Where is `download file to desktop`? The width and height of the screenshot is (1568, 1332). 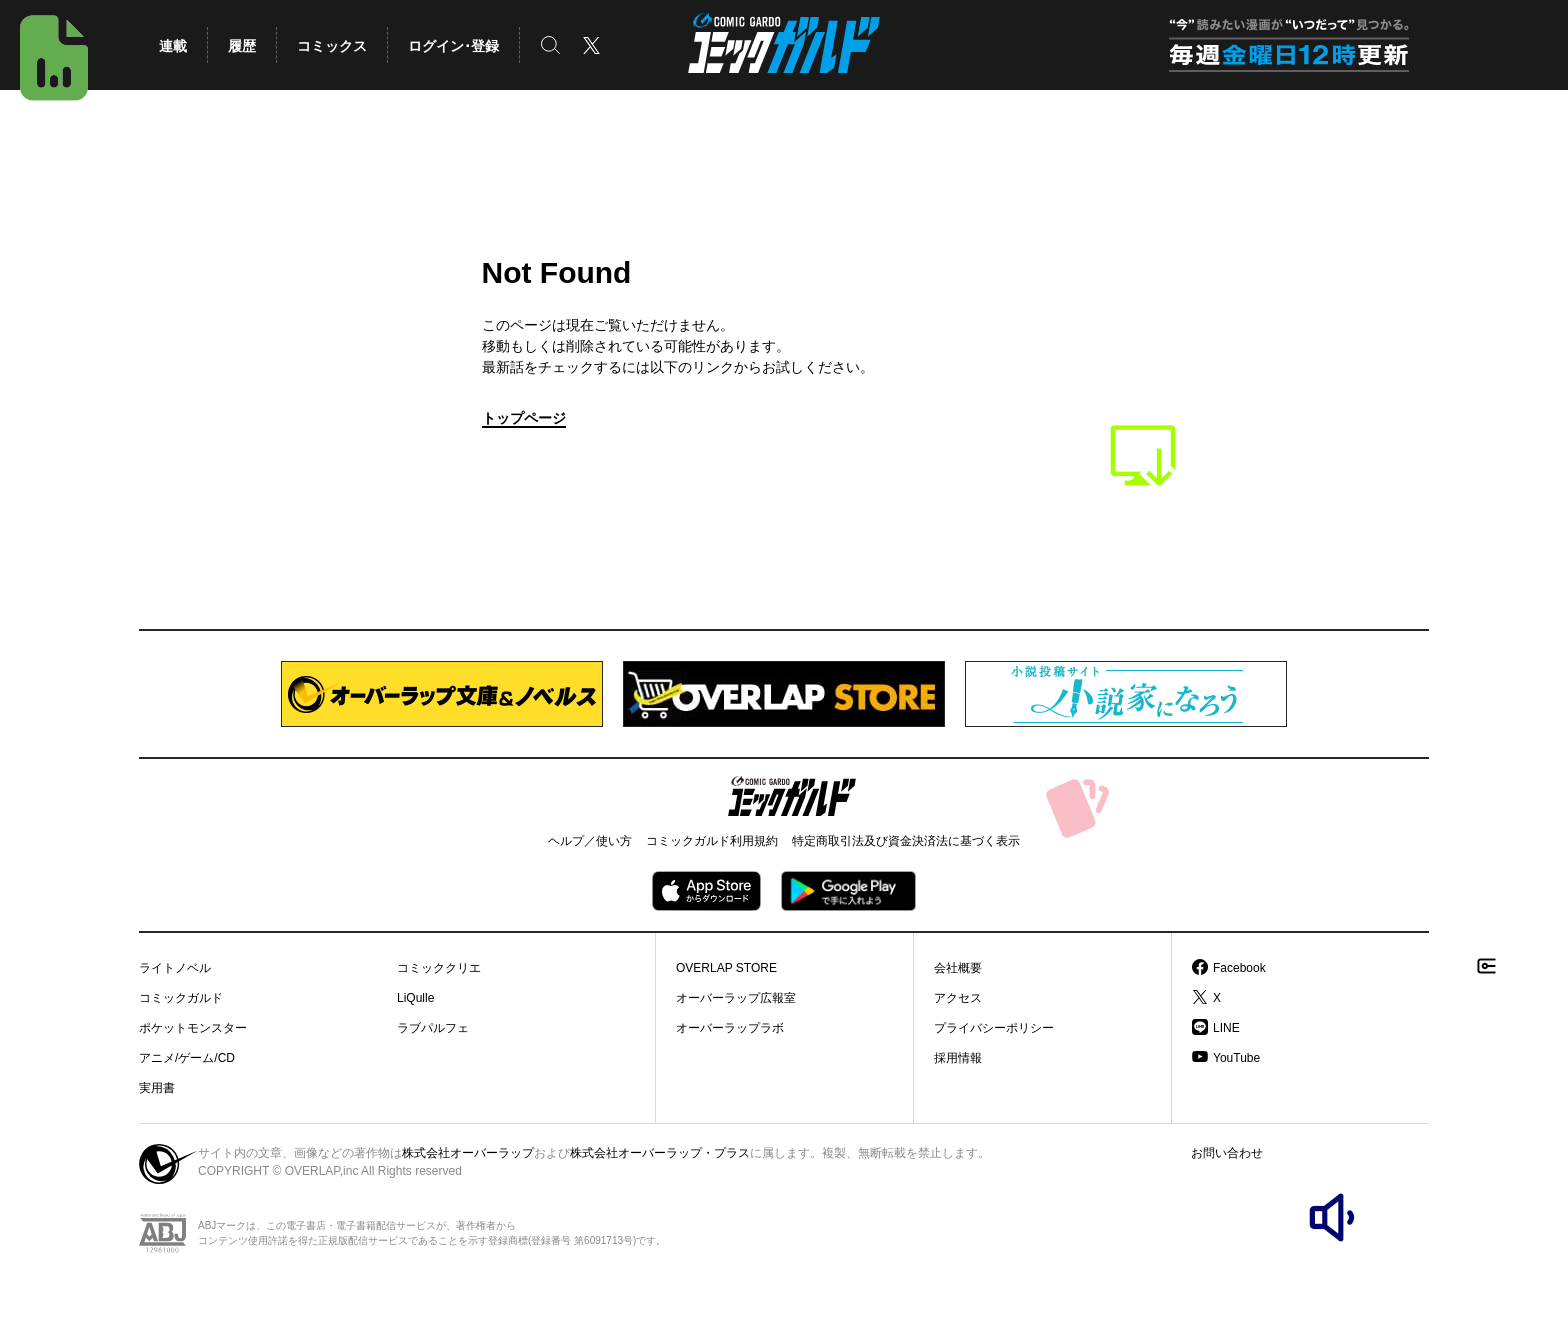
download file to desktop is located at coordinates (1143, 453).